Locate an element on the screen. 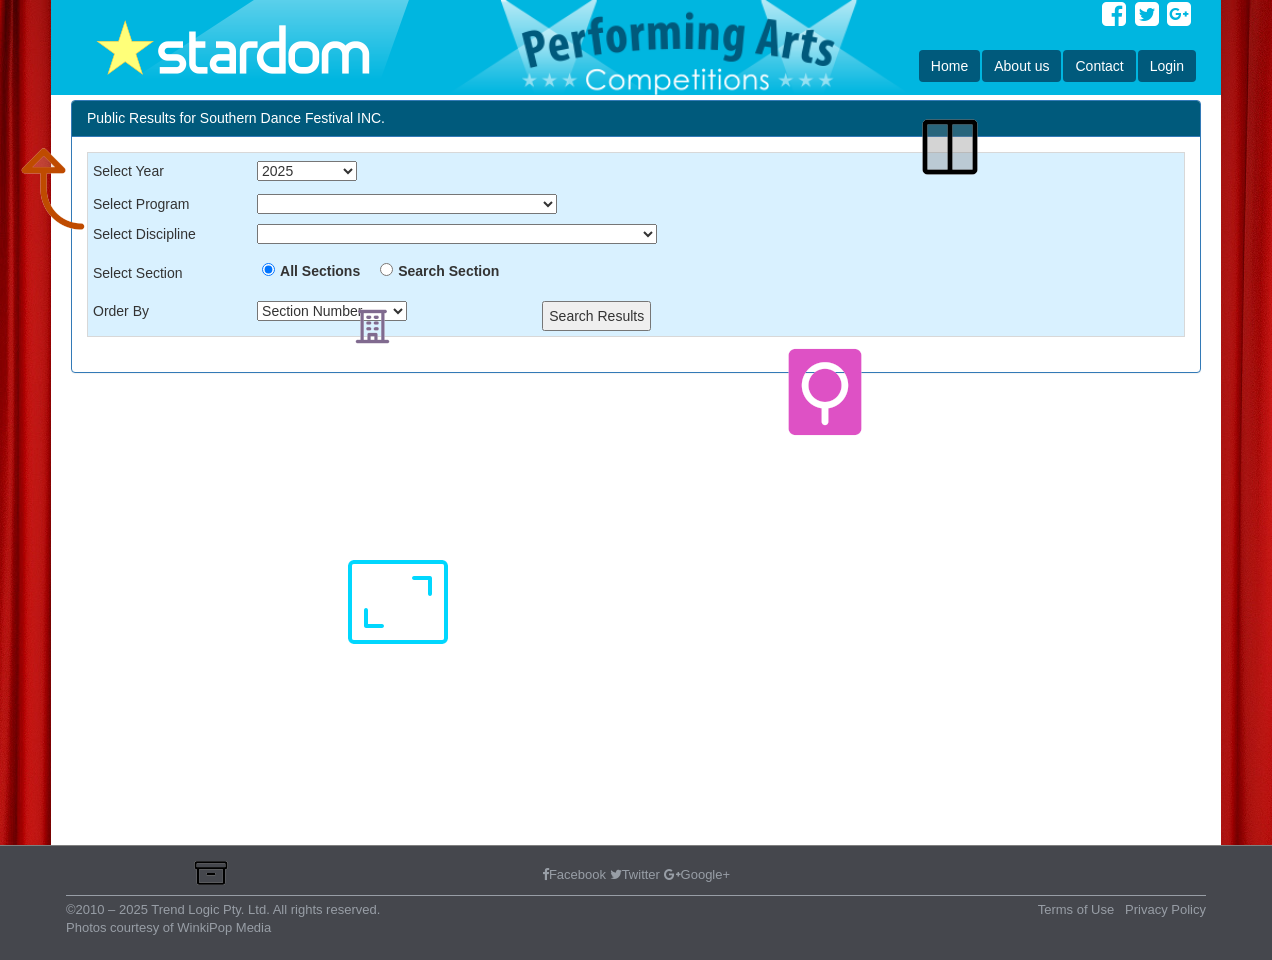 Image resolution: width=1272 pixels, height=960 pixels. view office or business location is located at coordinates (372, 326).